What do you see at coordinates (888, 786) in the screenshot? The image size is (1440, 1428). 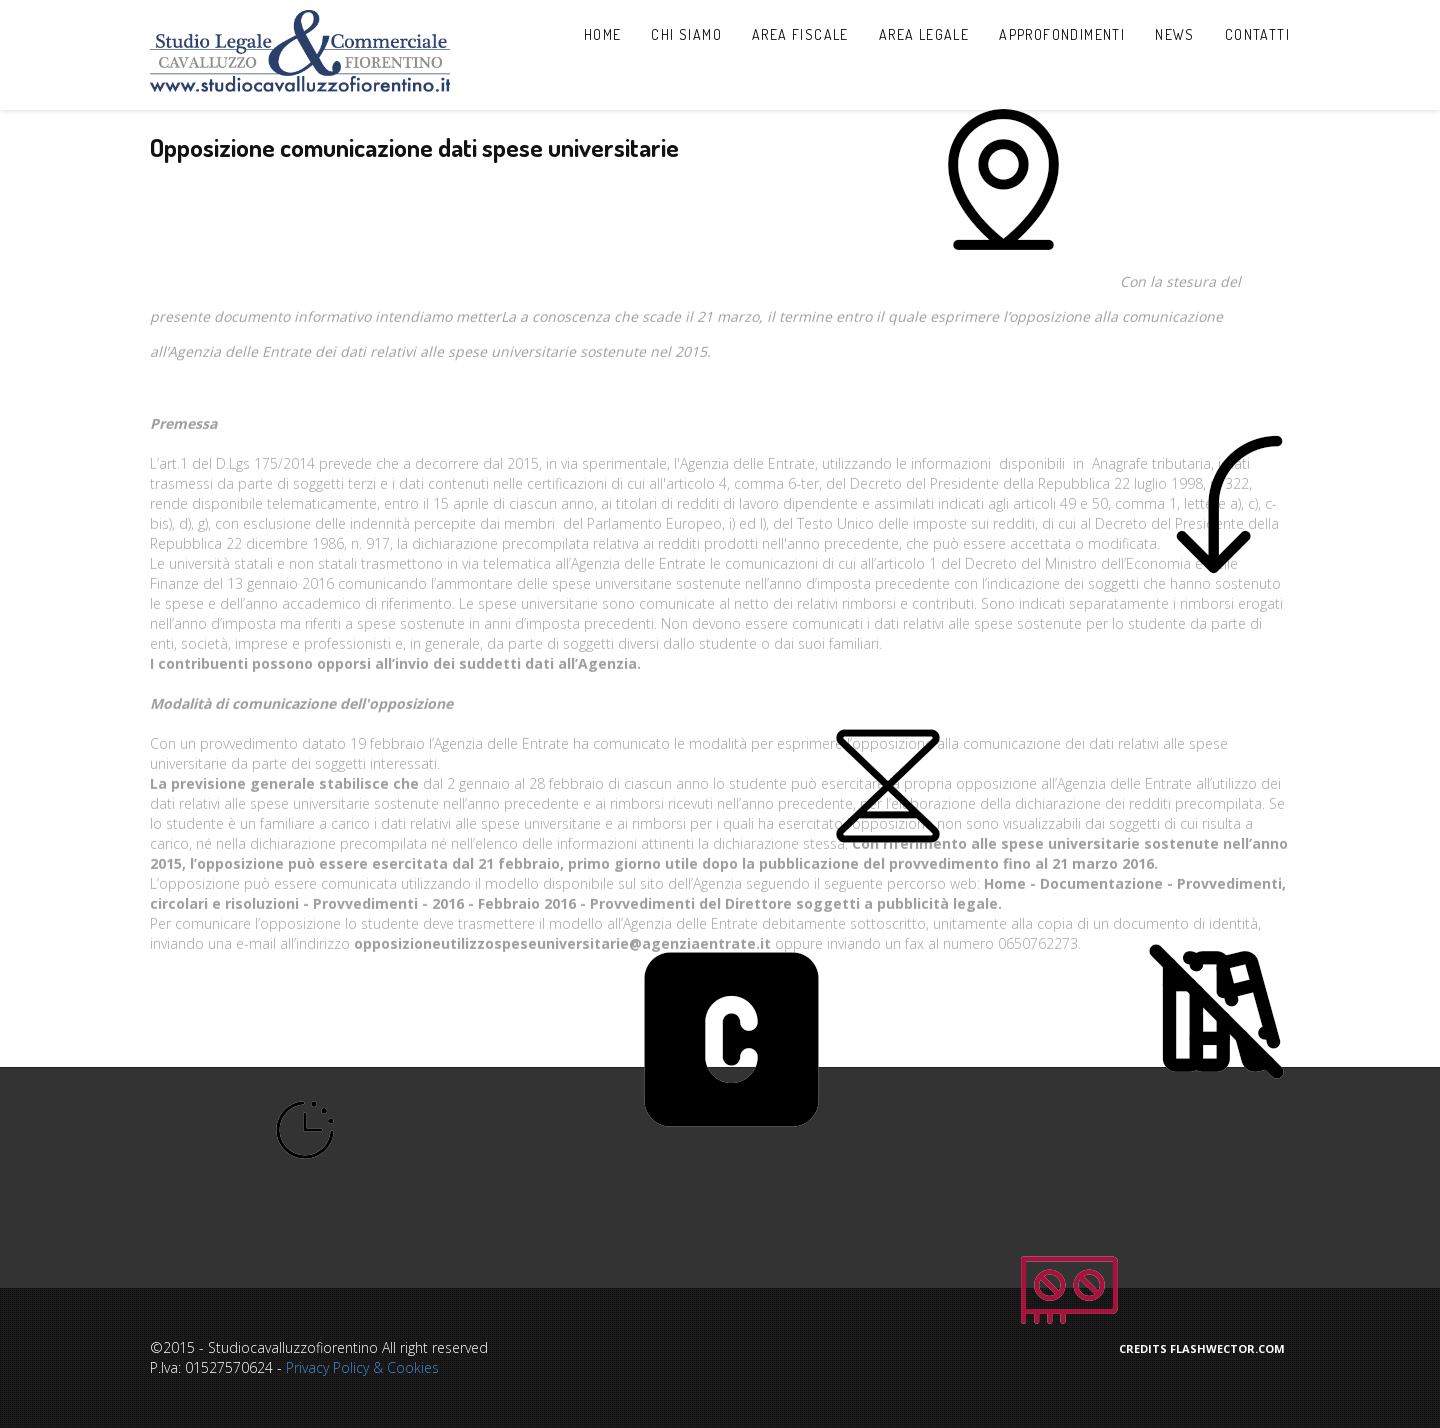 I see `indicates time is running low or nearly expired` at bounding box center [888, 786].